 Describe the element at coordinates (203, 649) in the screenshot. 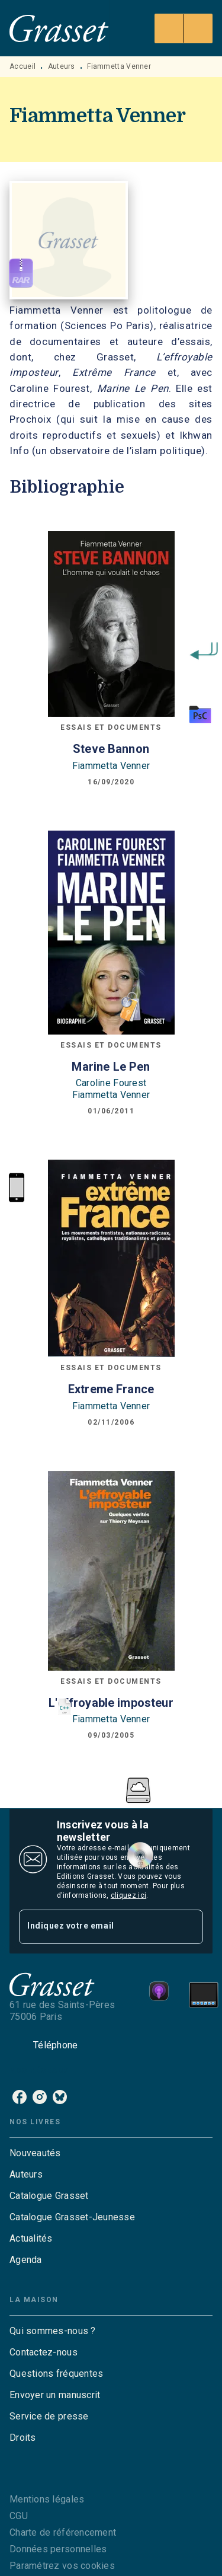

I see `reply to all recipients of an email` at that location.